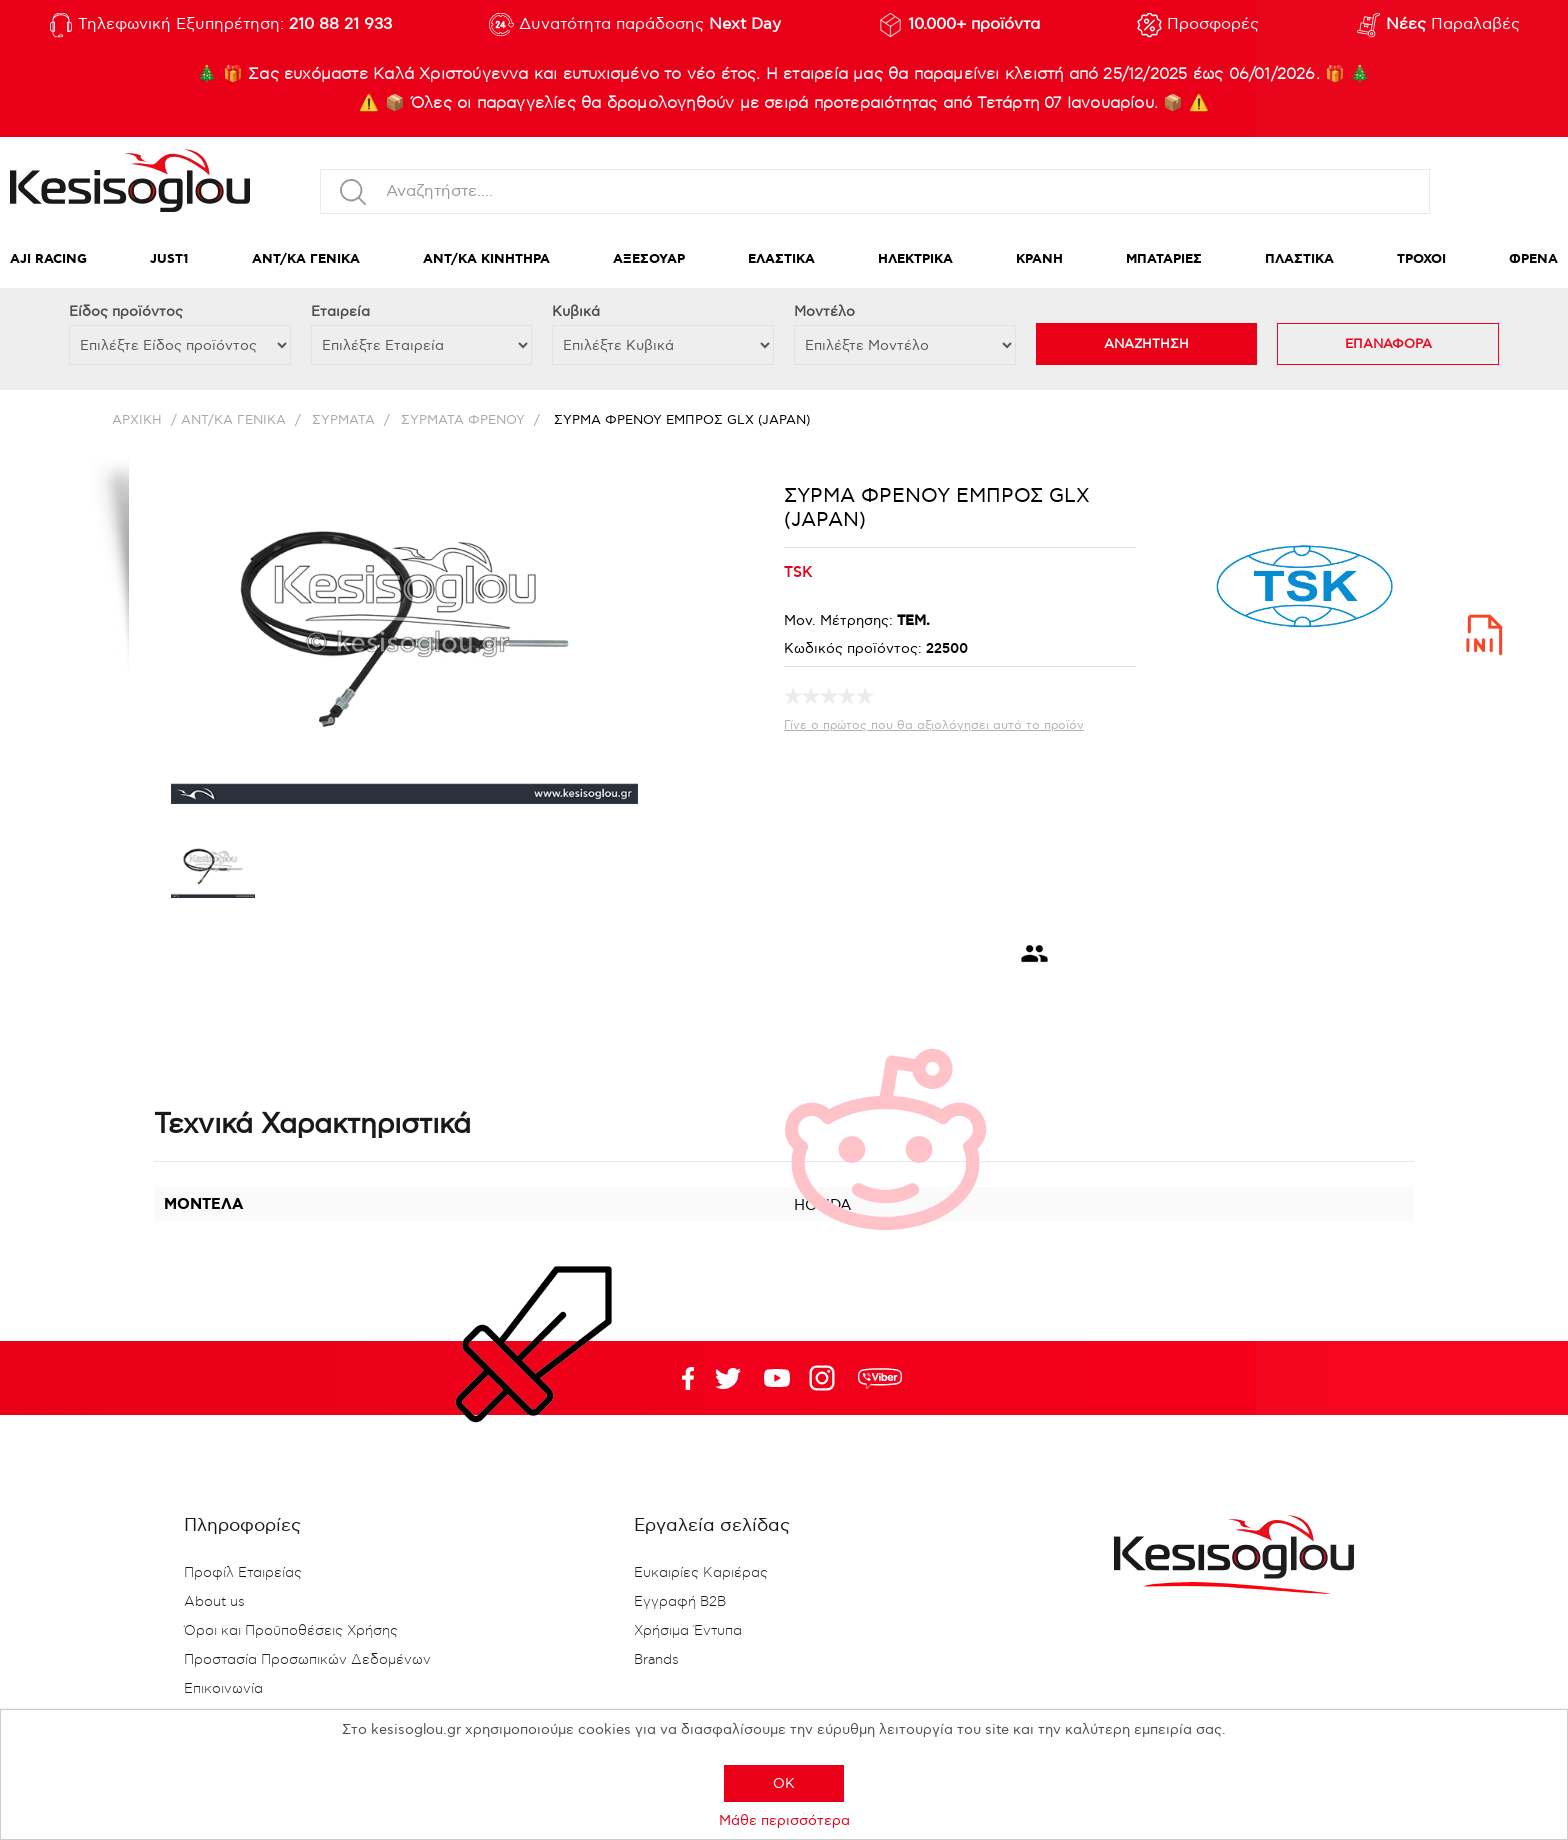  What do you see at coordinates (537, 1341) in the screenshot?
I see `access combat or battle features` at bounding box center [537, 1341].